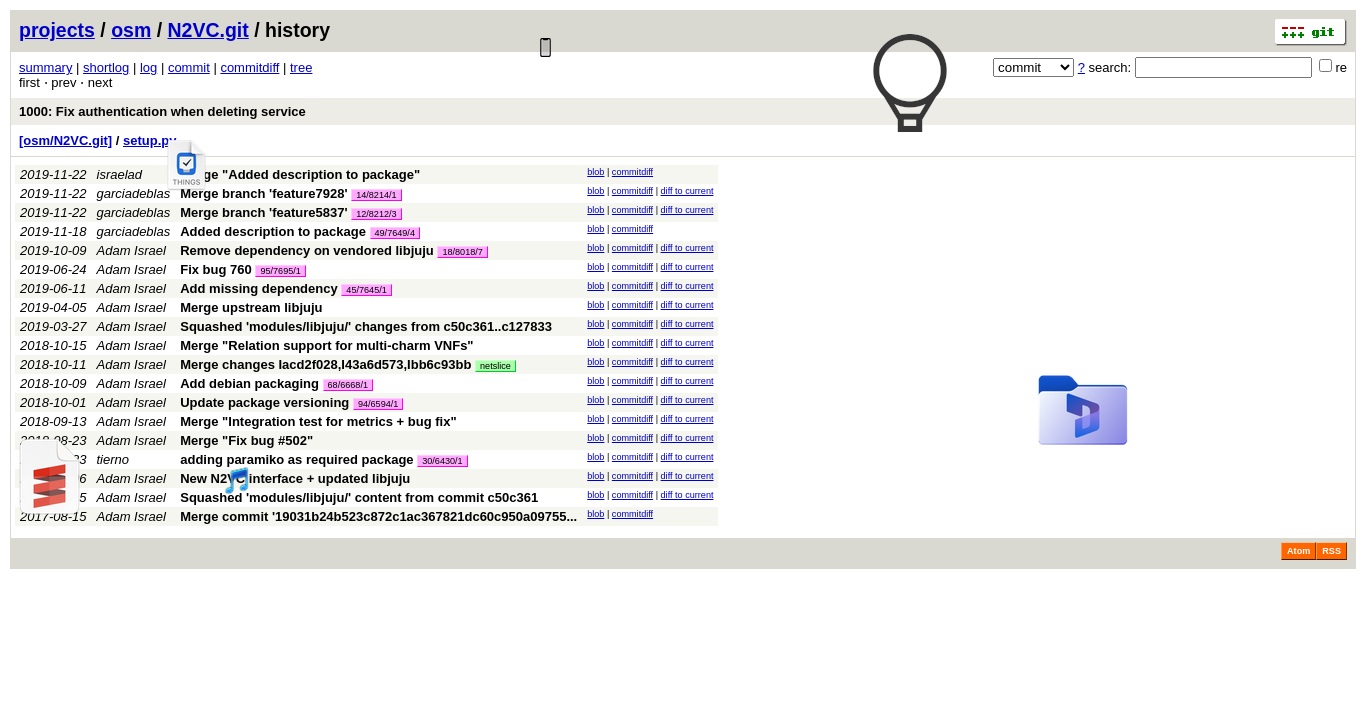 The image size is (1366, 720). I want to click on a scala programming language source file, so click(49, 476).